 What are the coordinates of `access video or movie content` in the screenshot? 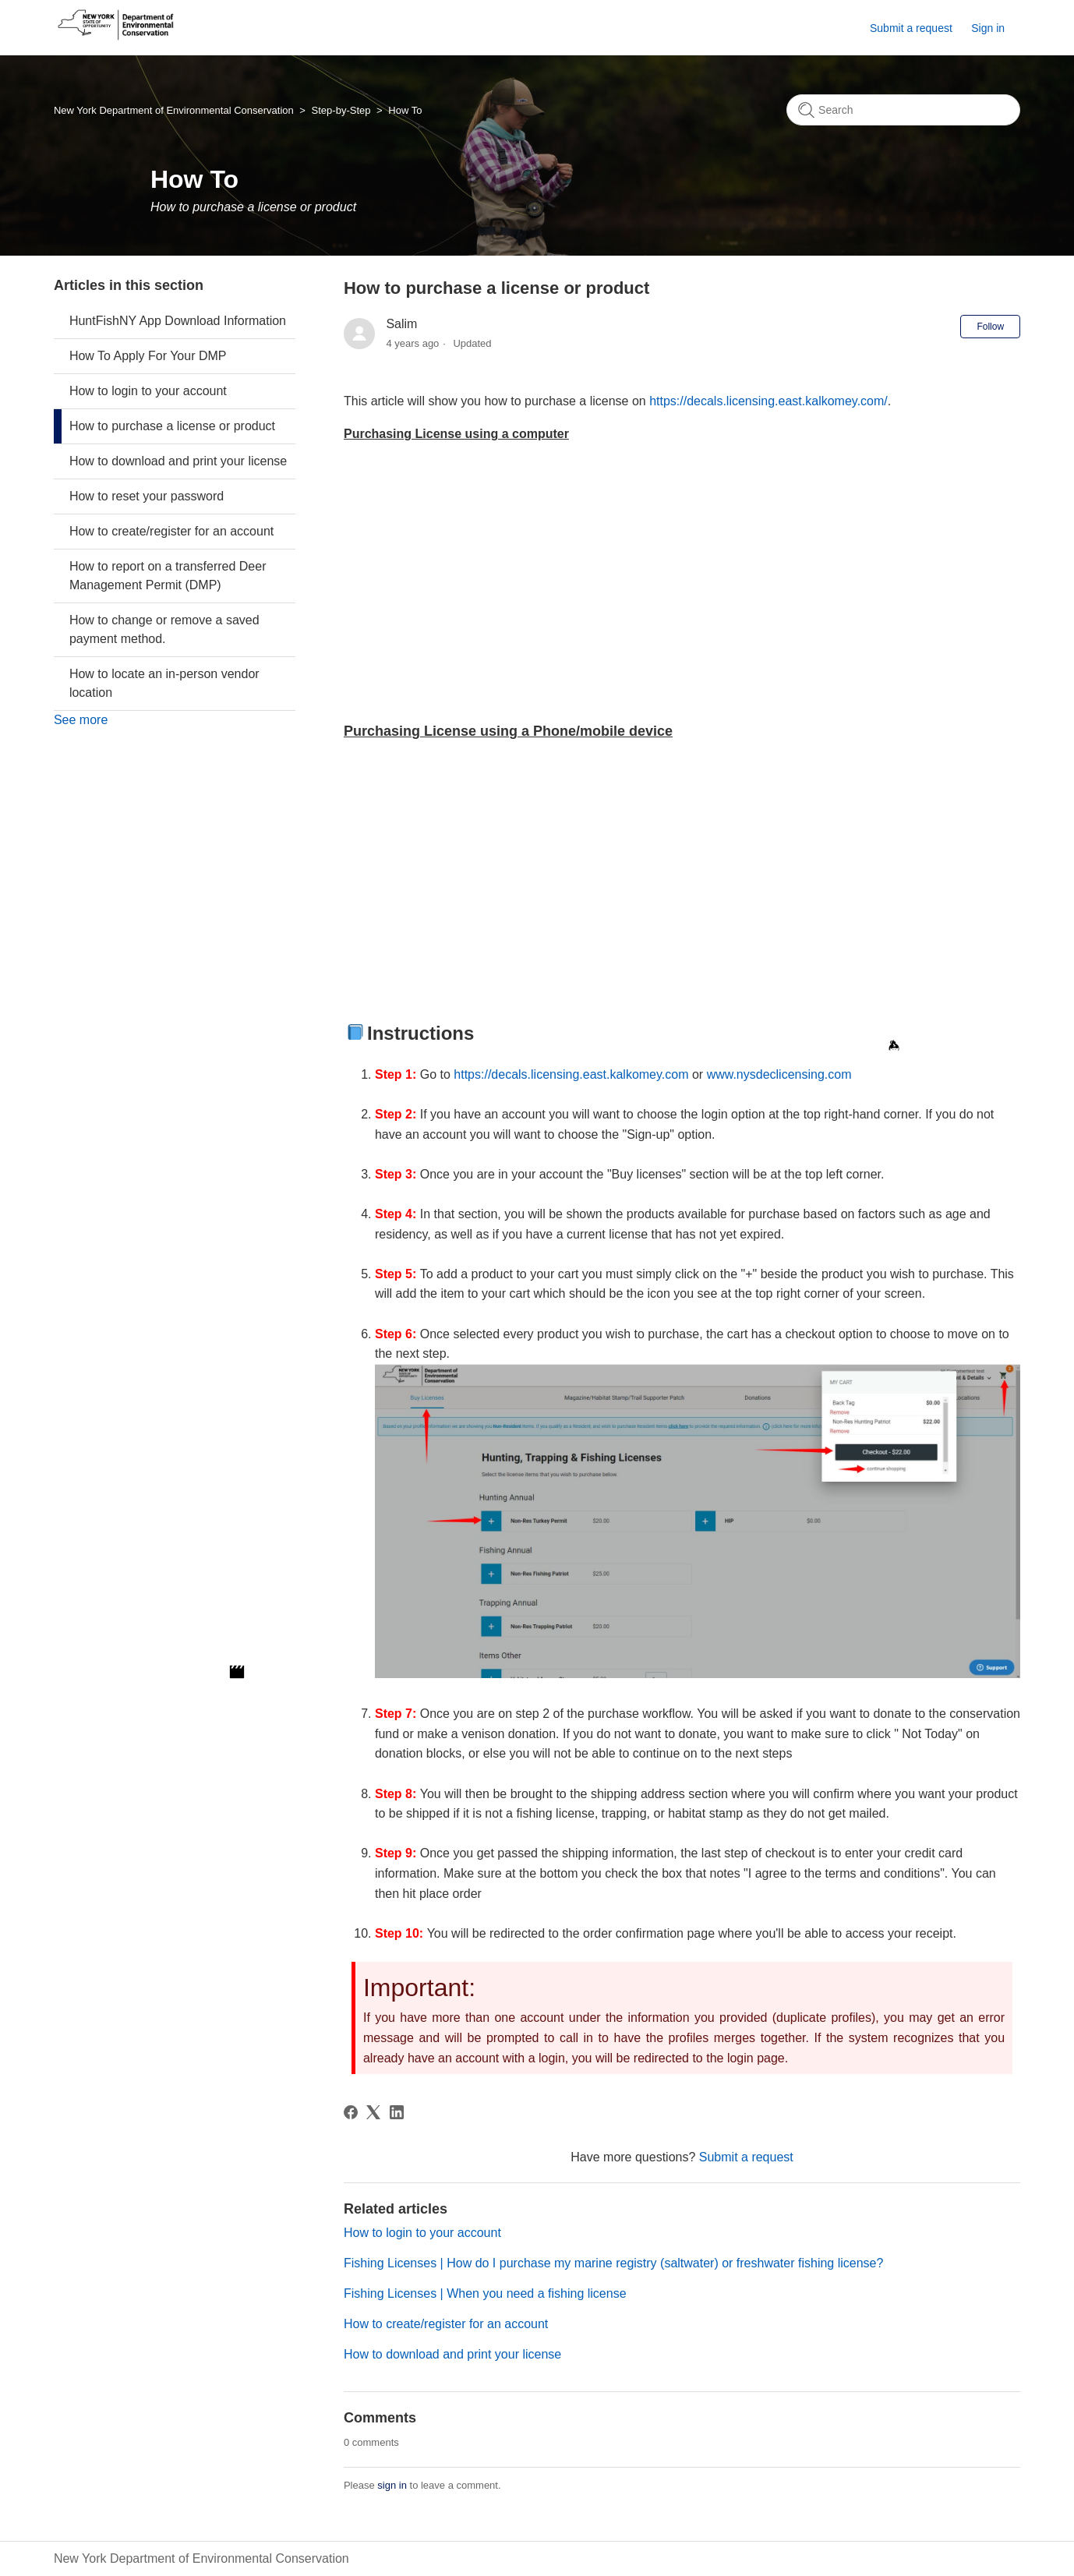 It's located at (237, 1672).